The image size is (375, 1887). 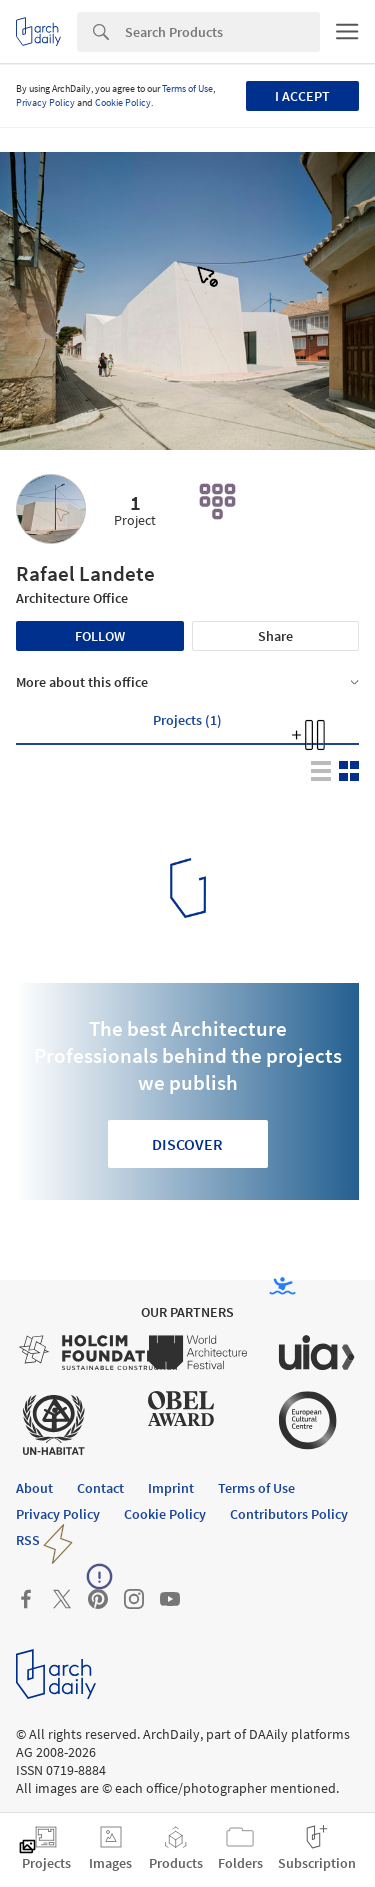 What do you see at coordinates (217, 501) in the screenshot?
I see `open the phone dialpad` at bounding box center [217, 501].